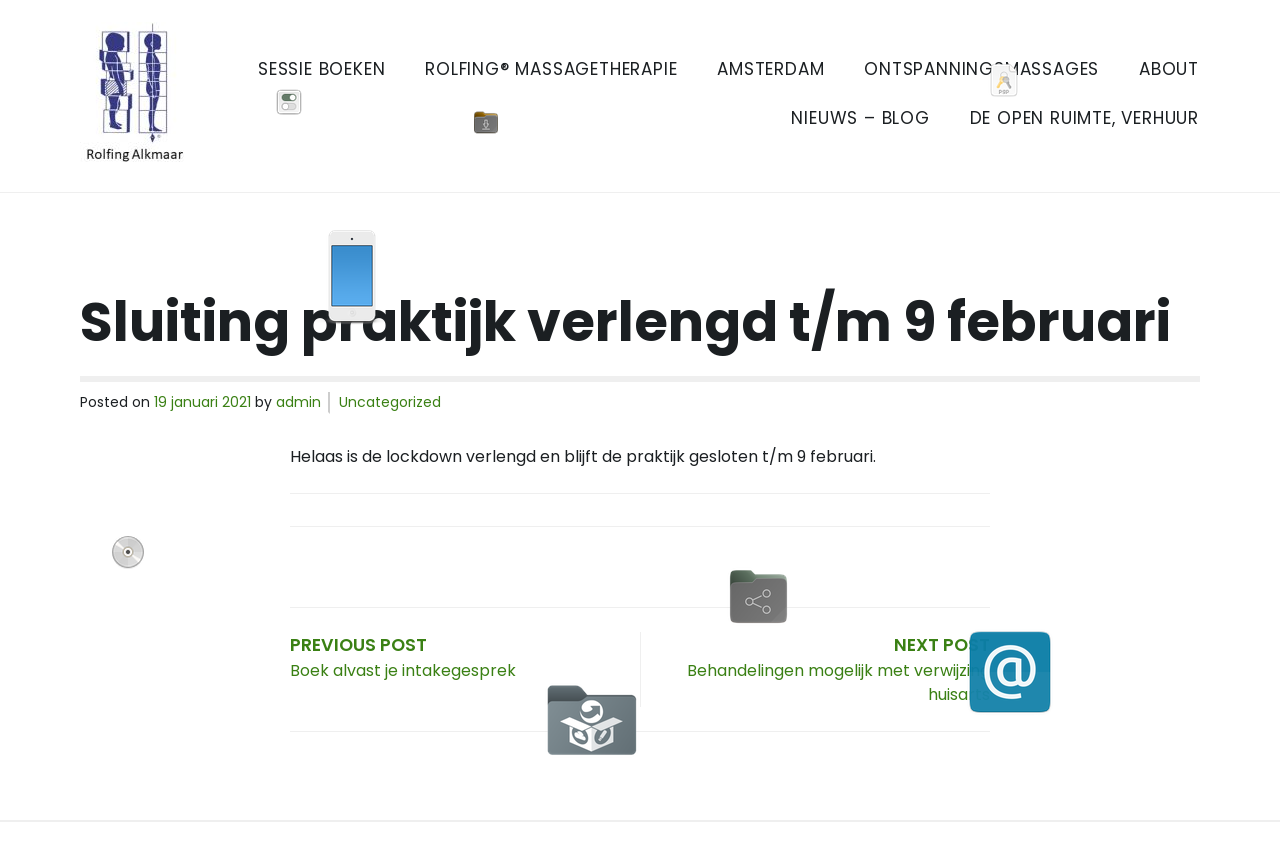 The height and width of the screenshot is (862, 1280). I want to click on open portableapps folder, so click(591, 722).